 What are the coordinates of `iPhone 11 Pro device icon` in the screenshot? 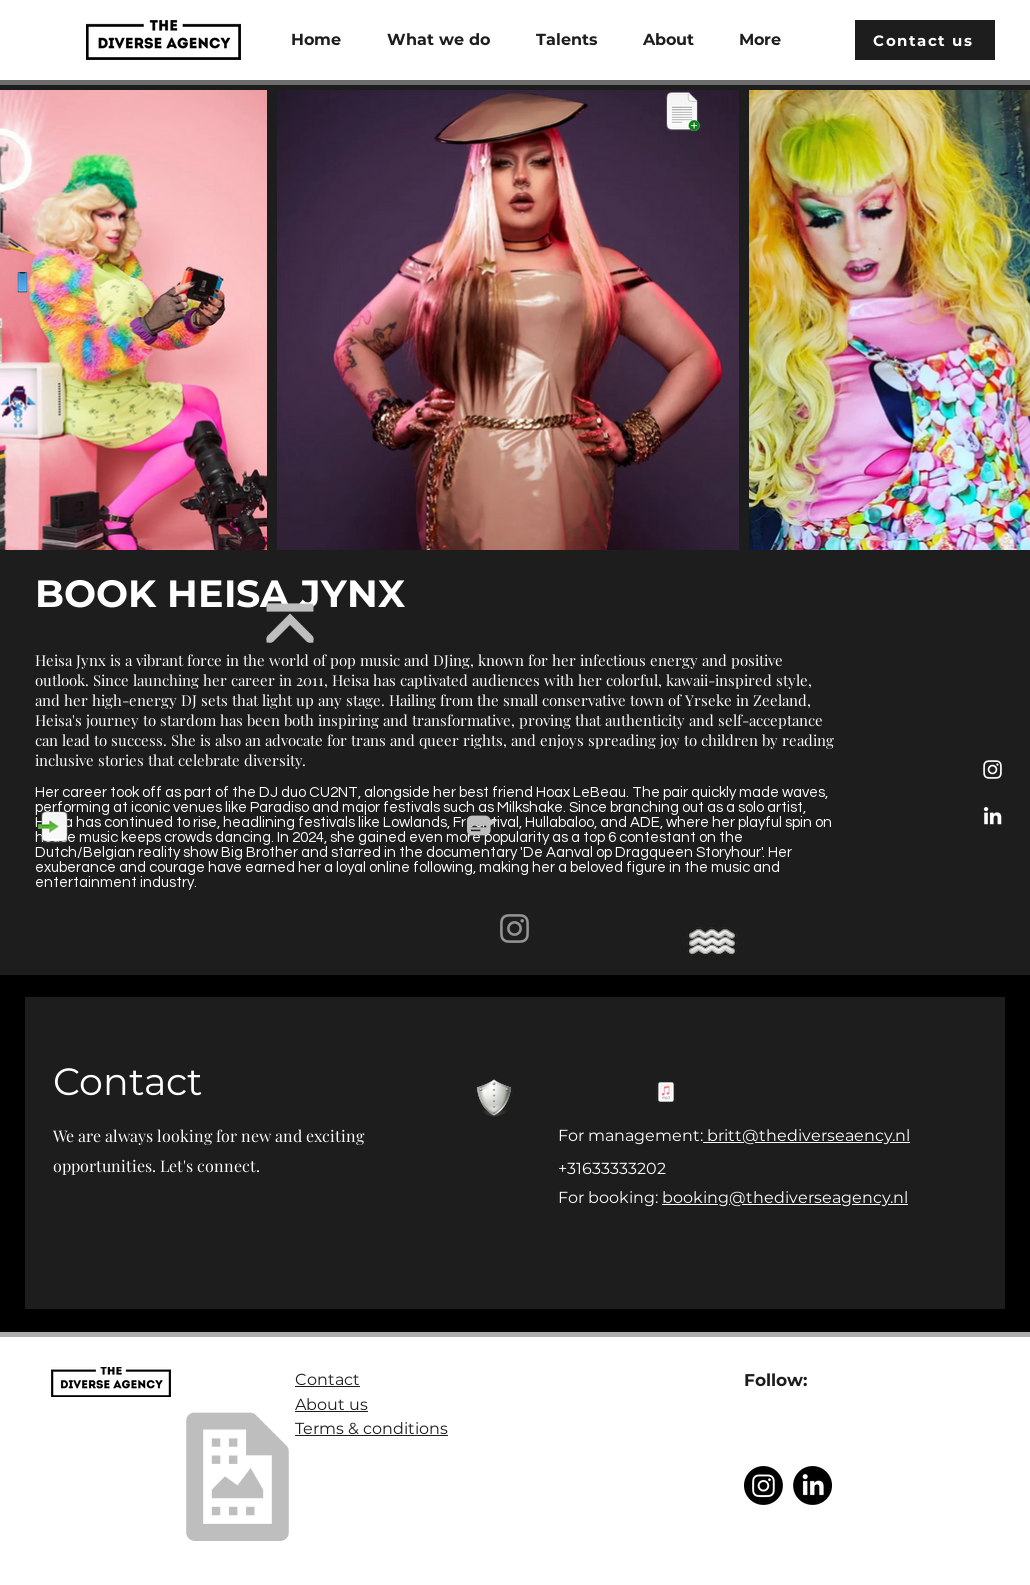 It's located at (22, 282).